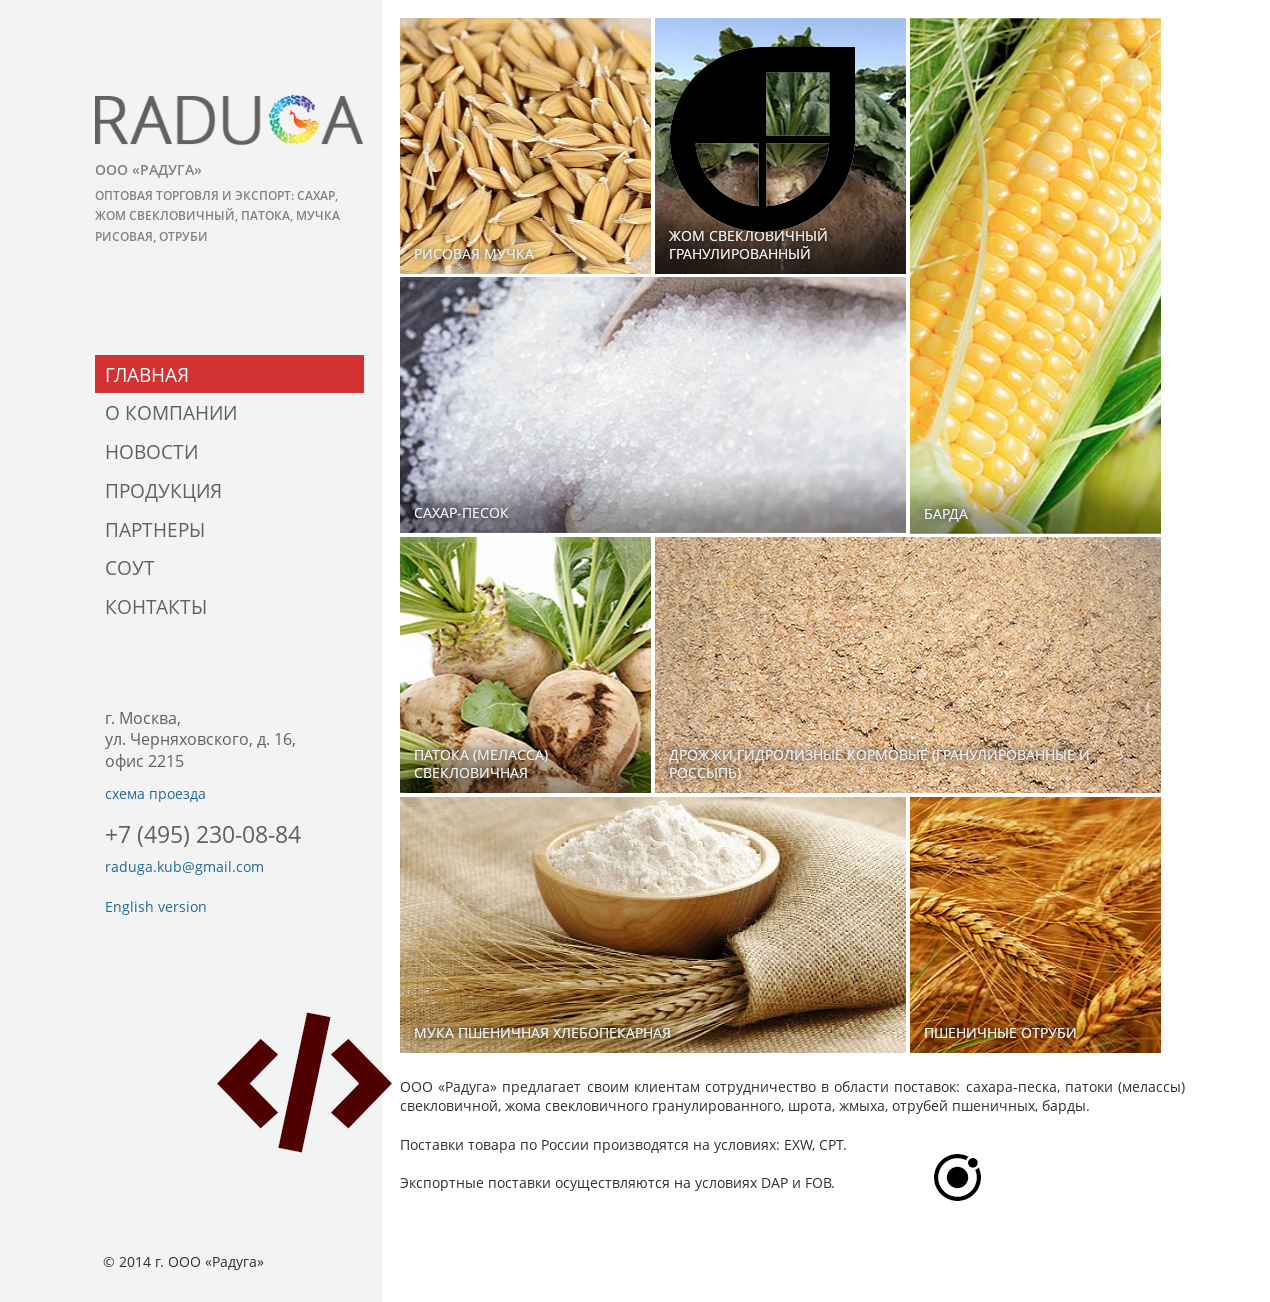 The height and width of the screenshot is (1302, 1270). I want to click on jamstack platform or framework branding, so click(762, 139).